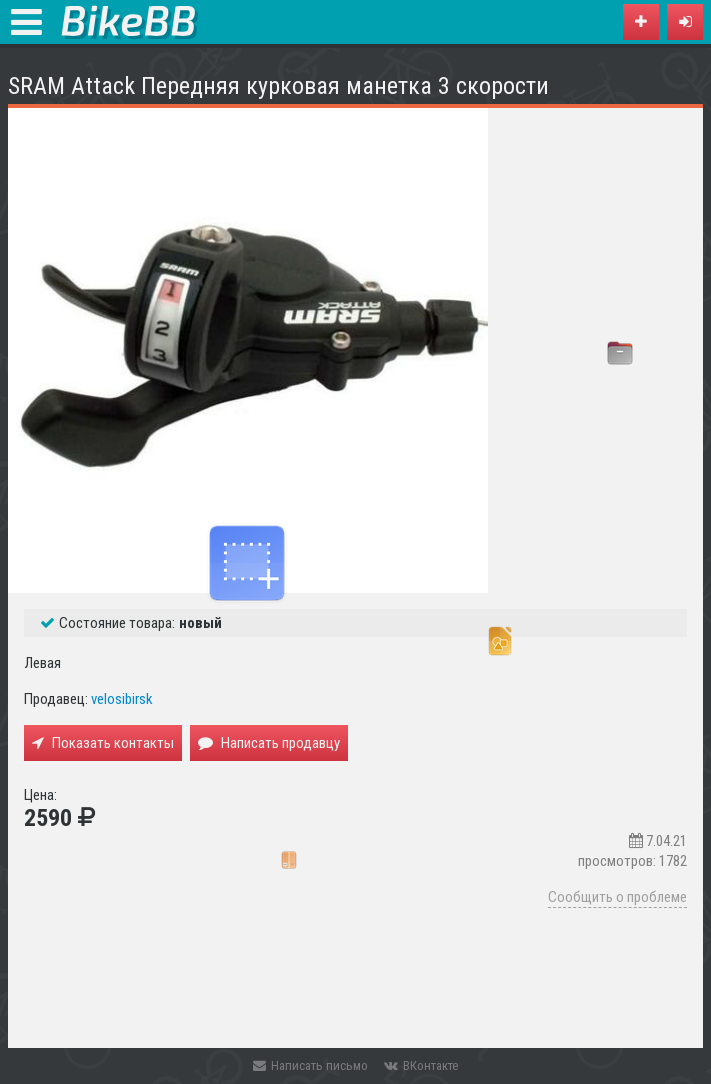 Image resolution: width=711 pixels, height=1084 pixels. Describe the element at coordinates (500, 641) in the screenshot. I see `open libreoffice draw application` at that location.